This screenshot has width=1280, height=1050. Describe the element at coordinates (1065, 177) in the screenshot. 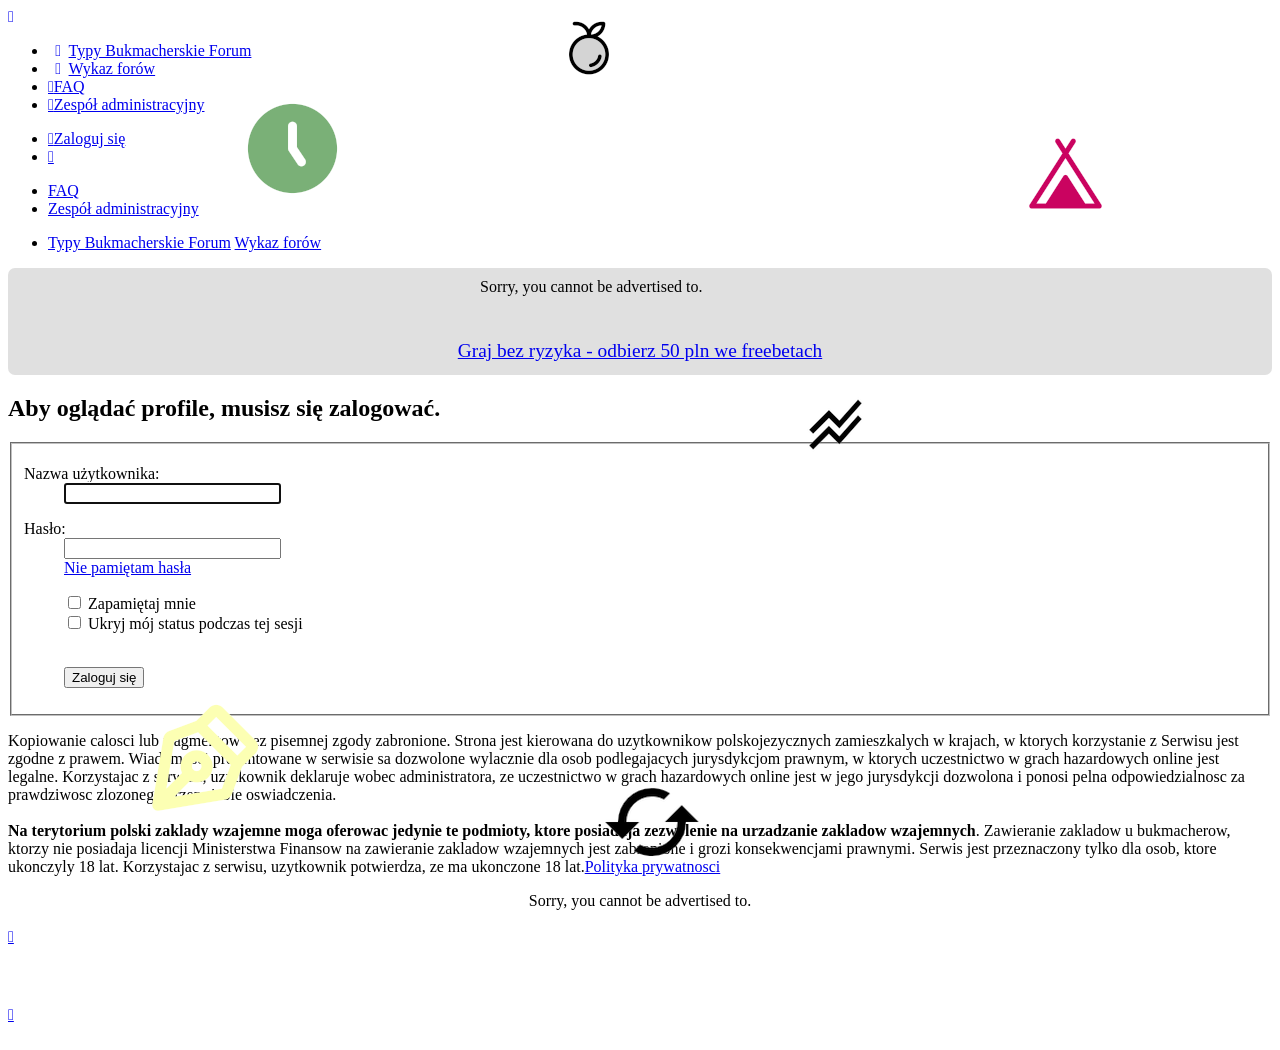

I see `view campsite or camping information` at that location.